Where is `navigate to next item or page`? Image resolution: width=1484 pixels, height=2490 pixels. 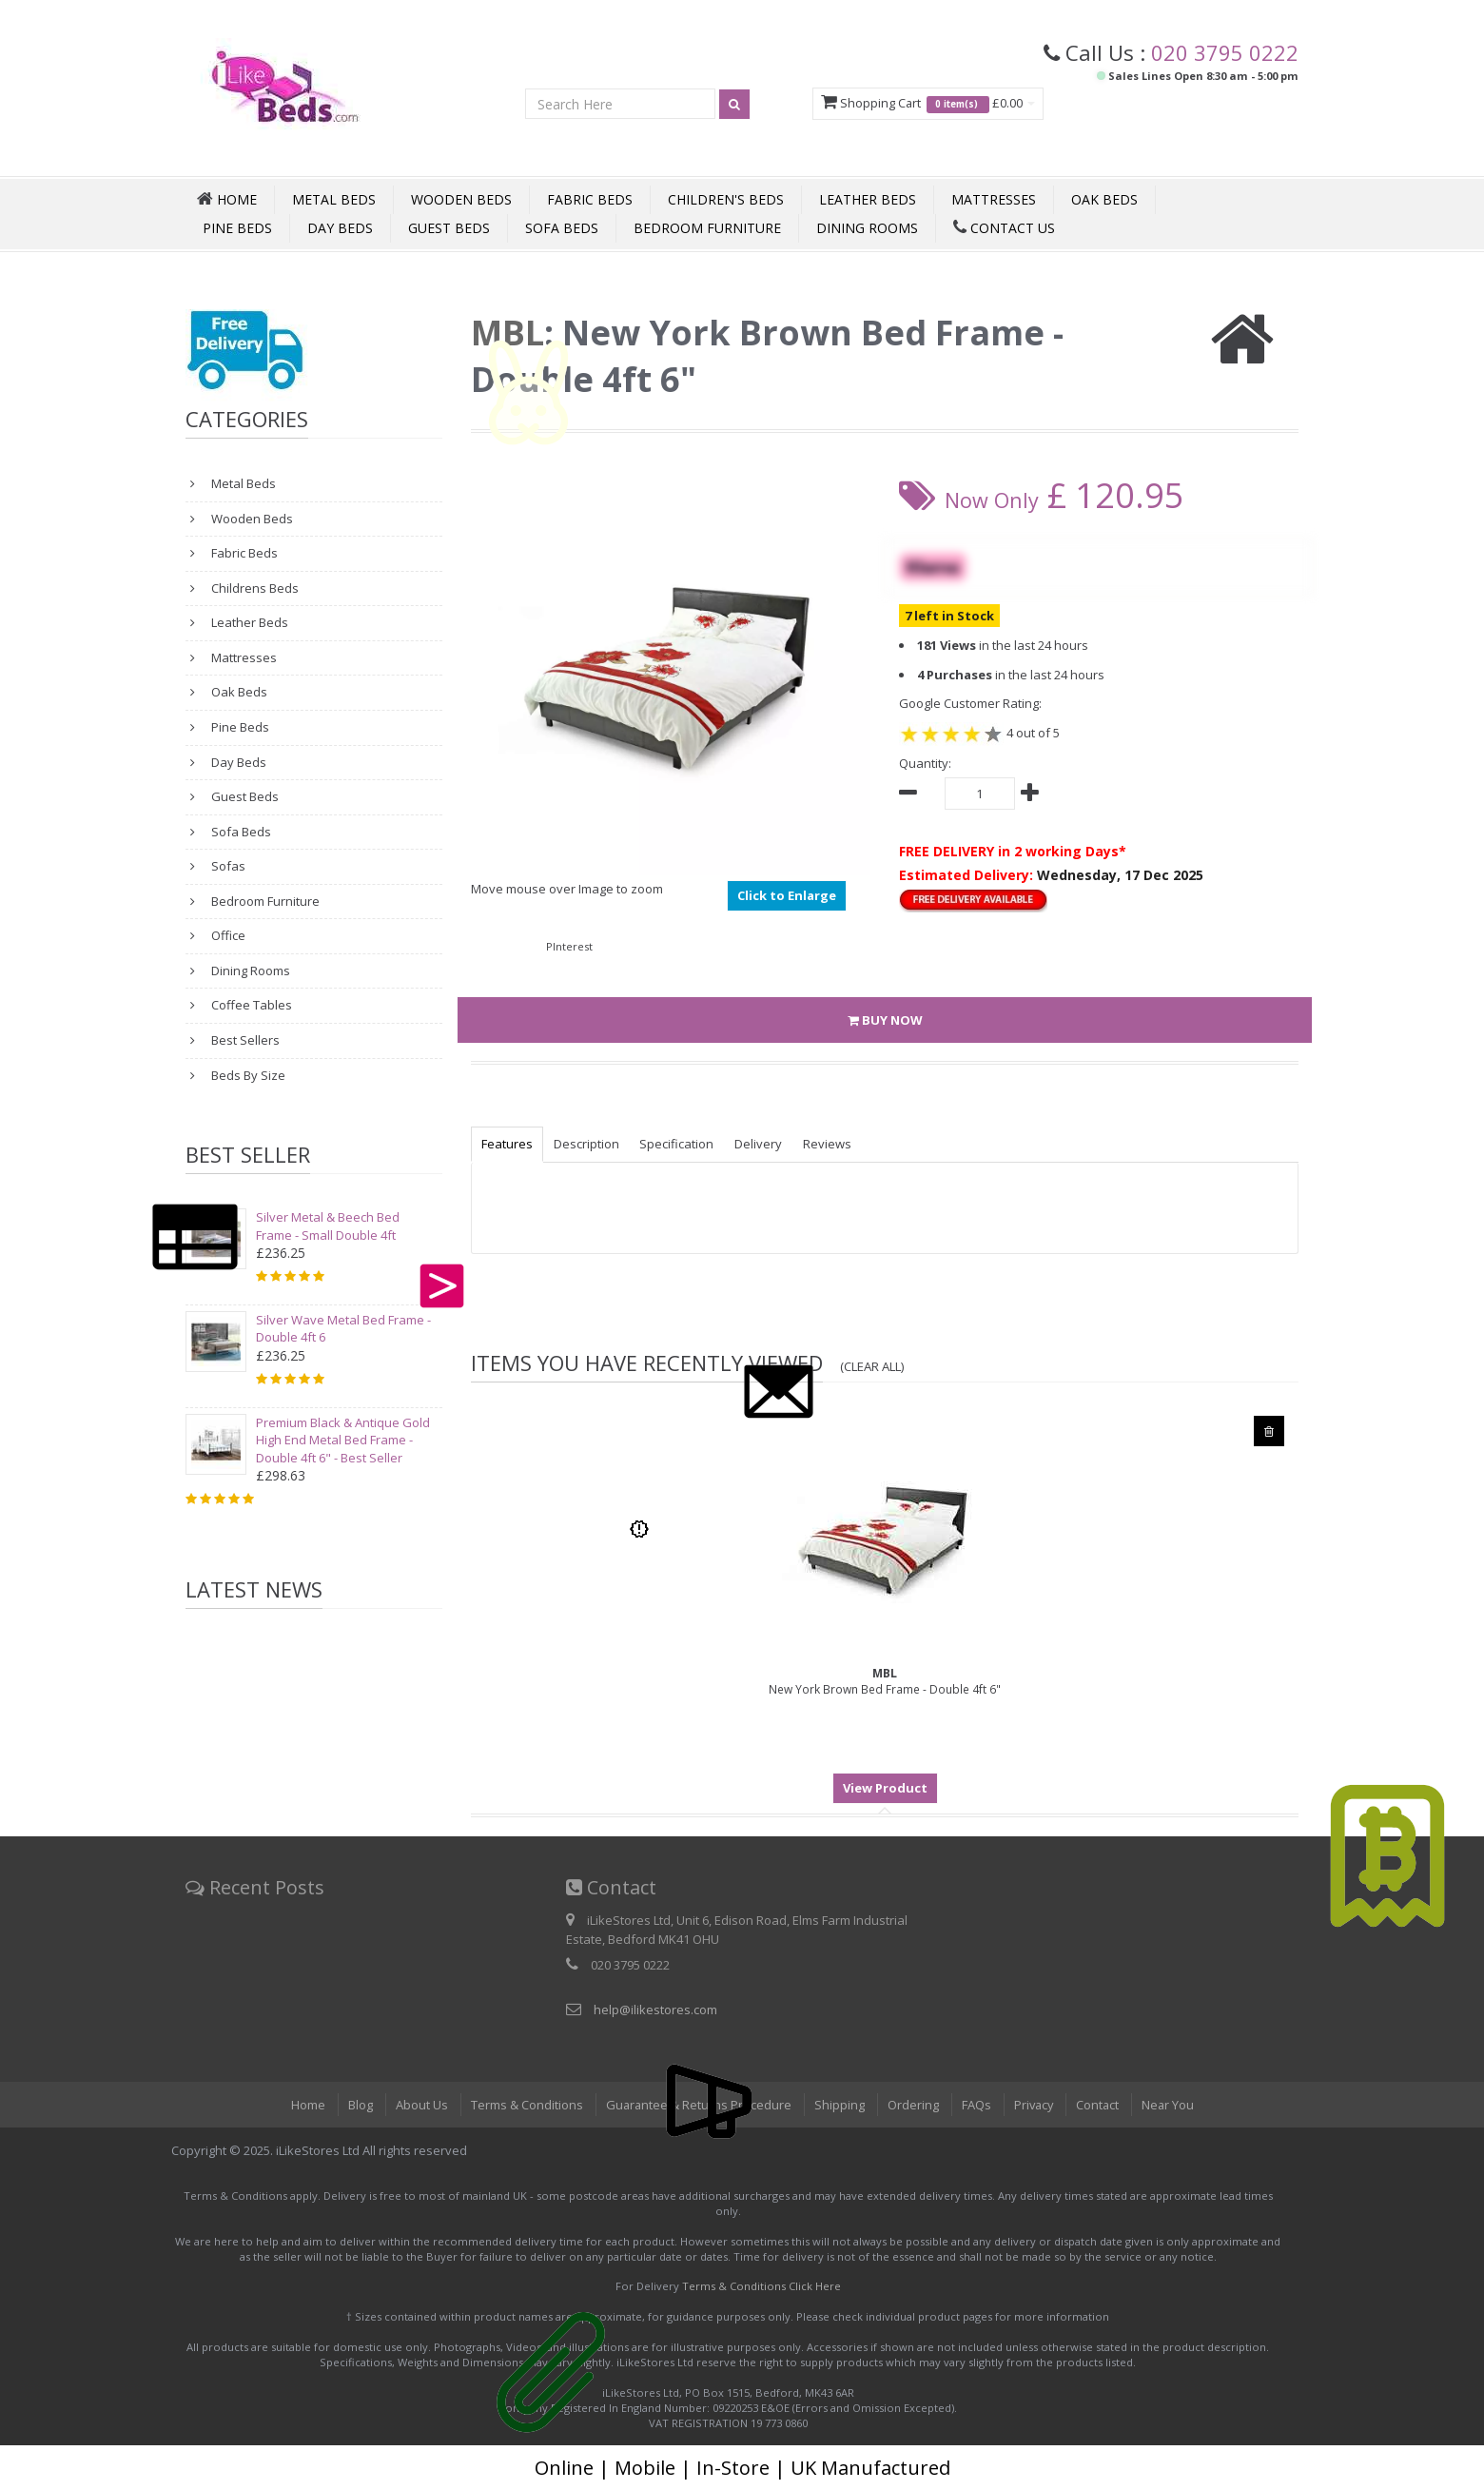
navigate to next item or page is located at coordinates (441, 1285).